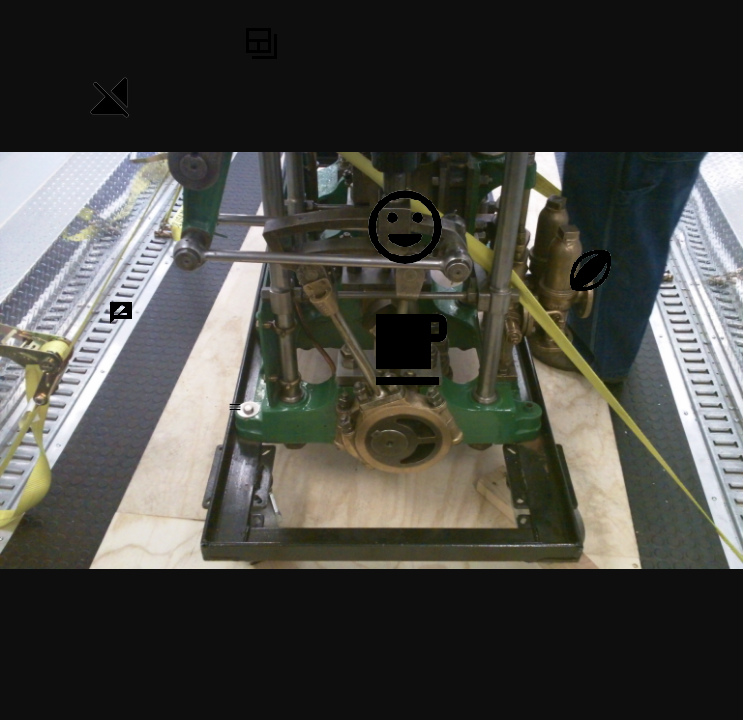 This screenshot has width=743, height=720. What do you see at coordinates (407, 349) in the screenshot?
I see `find nearby cafes or coffee shops` at bounding box center [407, 349].